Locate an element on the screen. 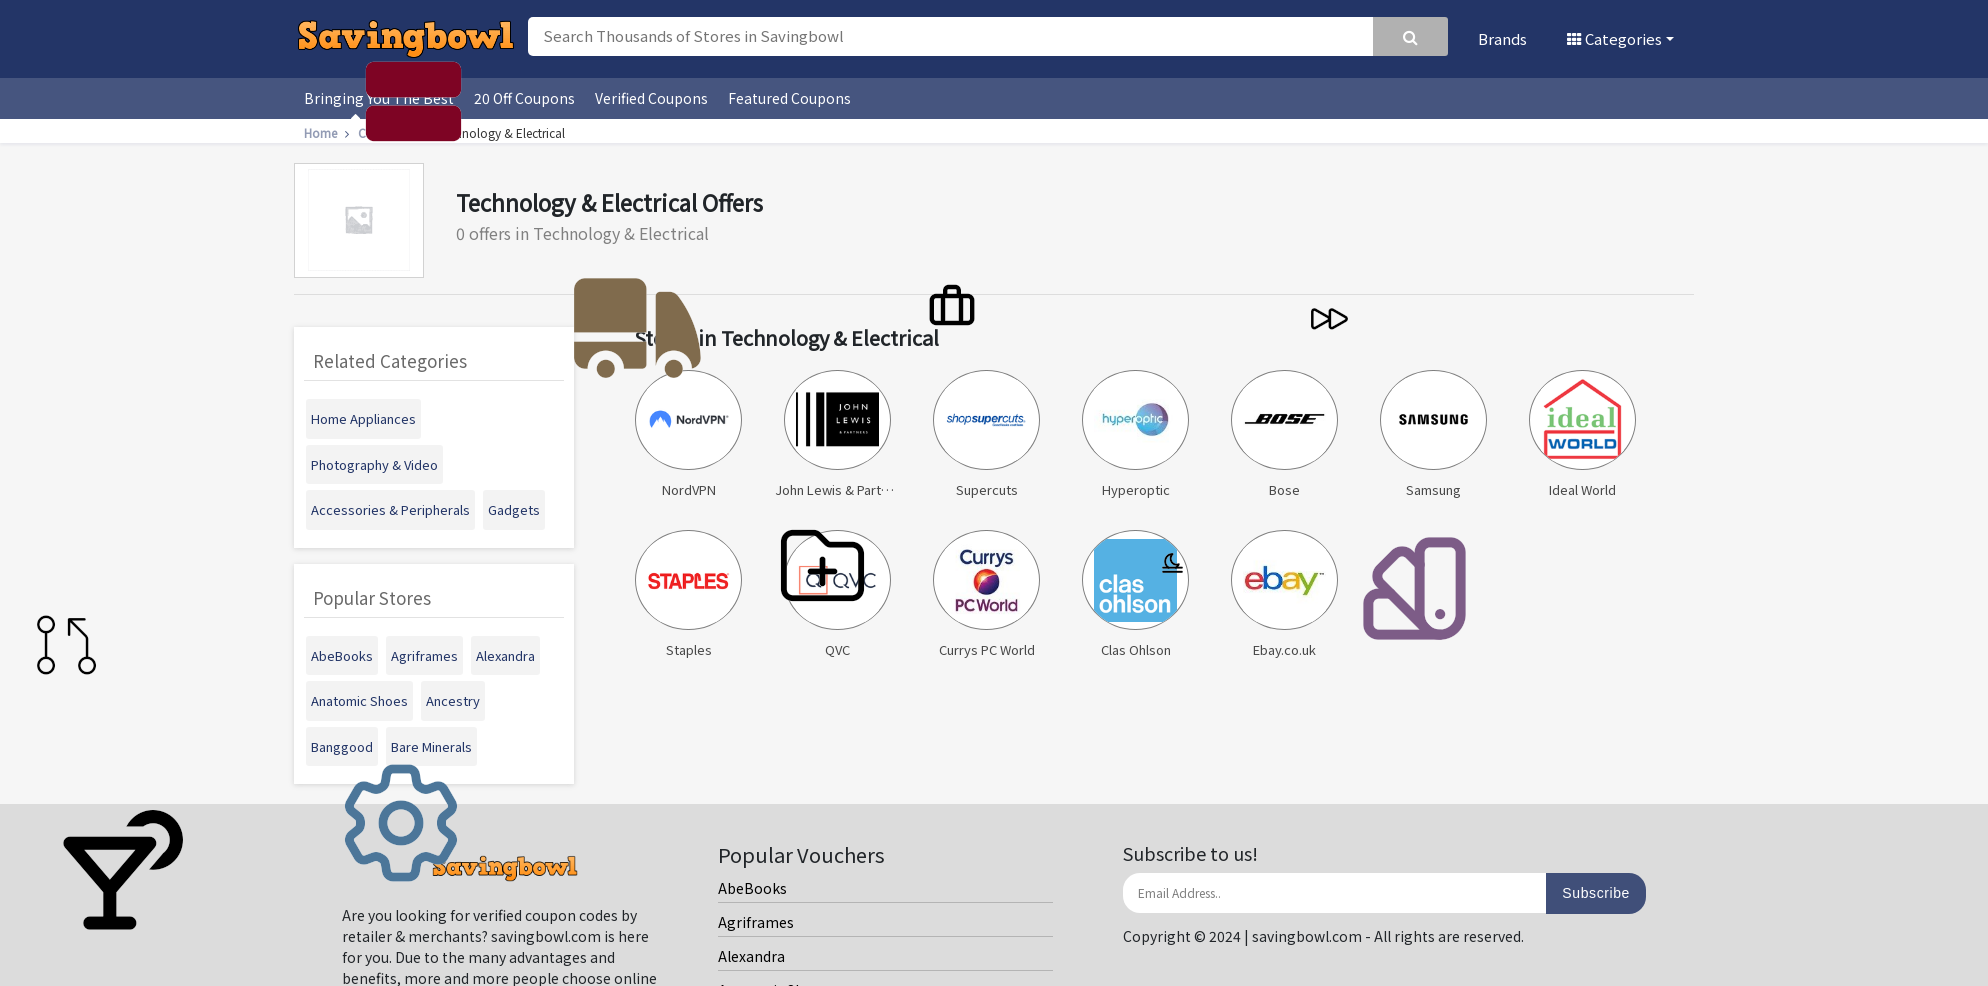 Image resolution: width=1988 pixels, height=986 pixels. switch to row layout view is located at coordinates (413, 101).